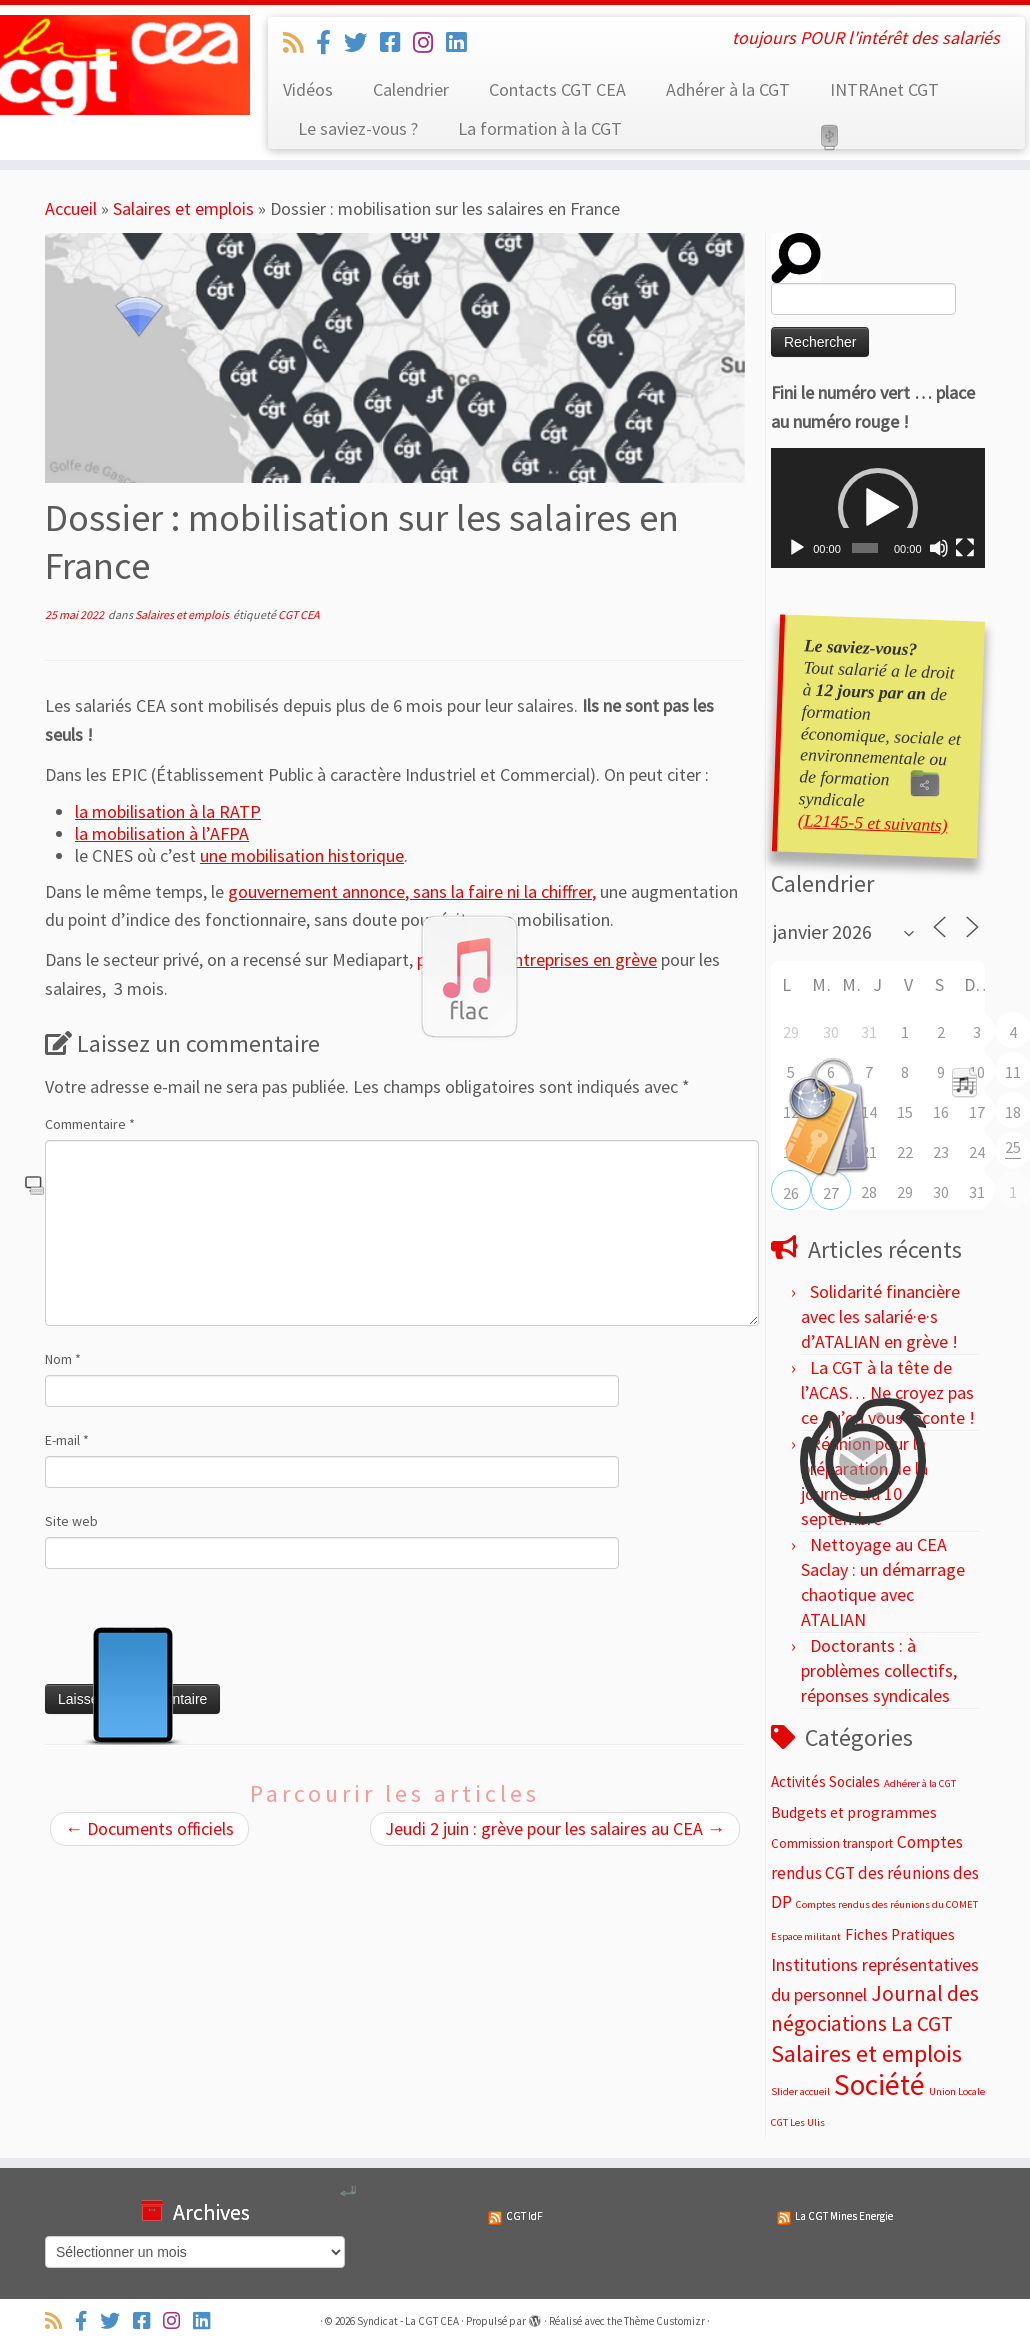 Image resolution: width=1030 pixels, height=2351 pixels. What do you see at coordinates (348, 2190) in the screenshot?
I see `reply to all recipients of an email` at bounding box center [348, 2190].